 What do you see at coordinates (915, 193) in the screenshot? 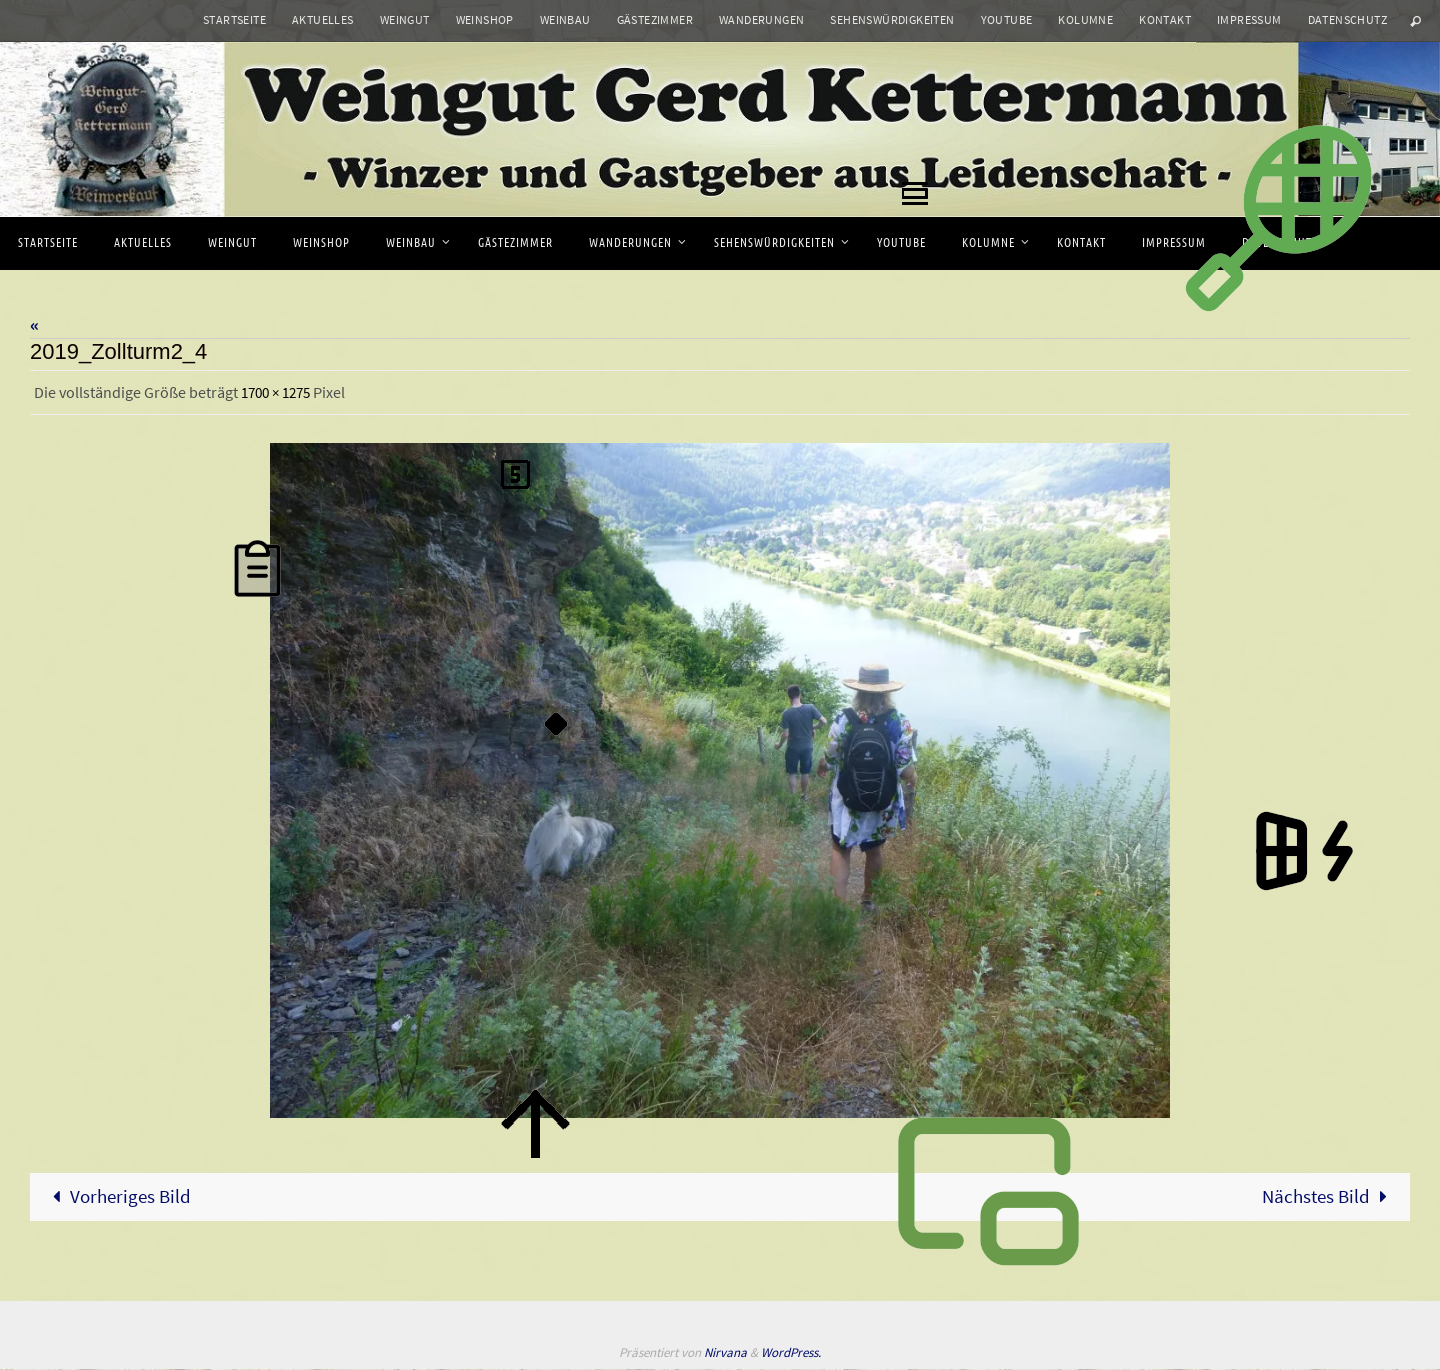
I see `switch to day view in calendar` at bounding box center [915, 193].